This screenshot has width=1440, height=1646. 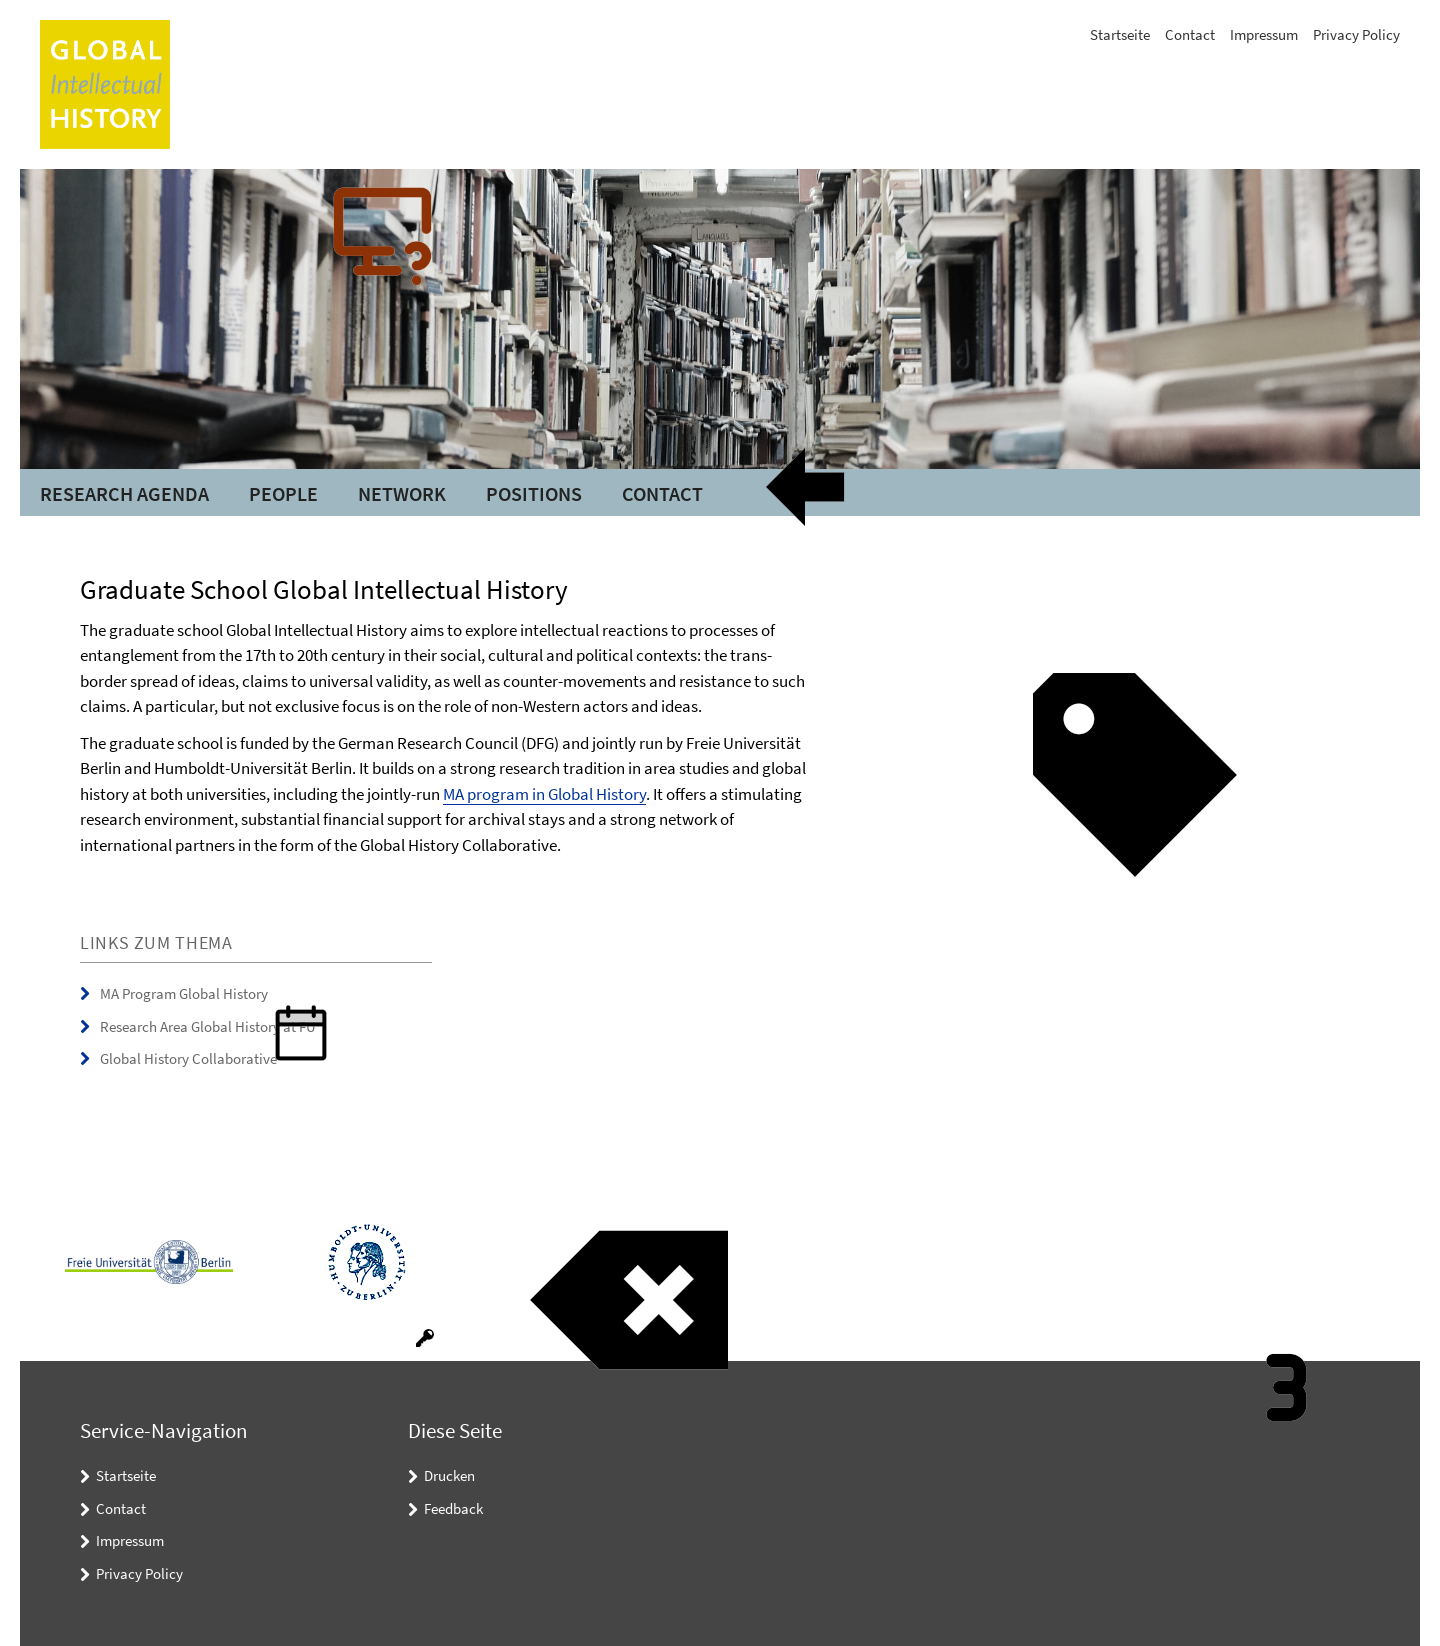 What do you see at coordinates (382, 231) in the screenshot?
I see `get help with desktop or computer settings` at bounding box center [382, 231].